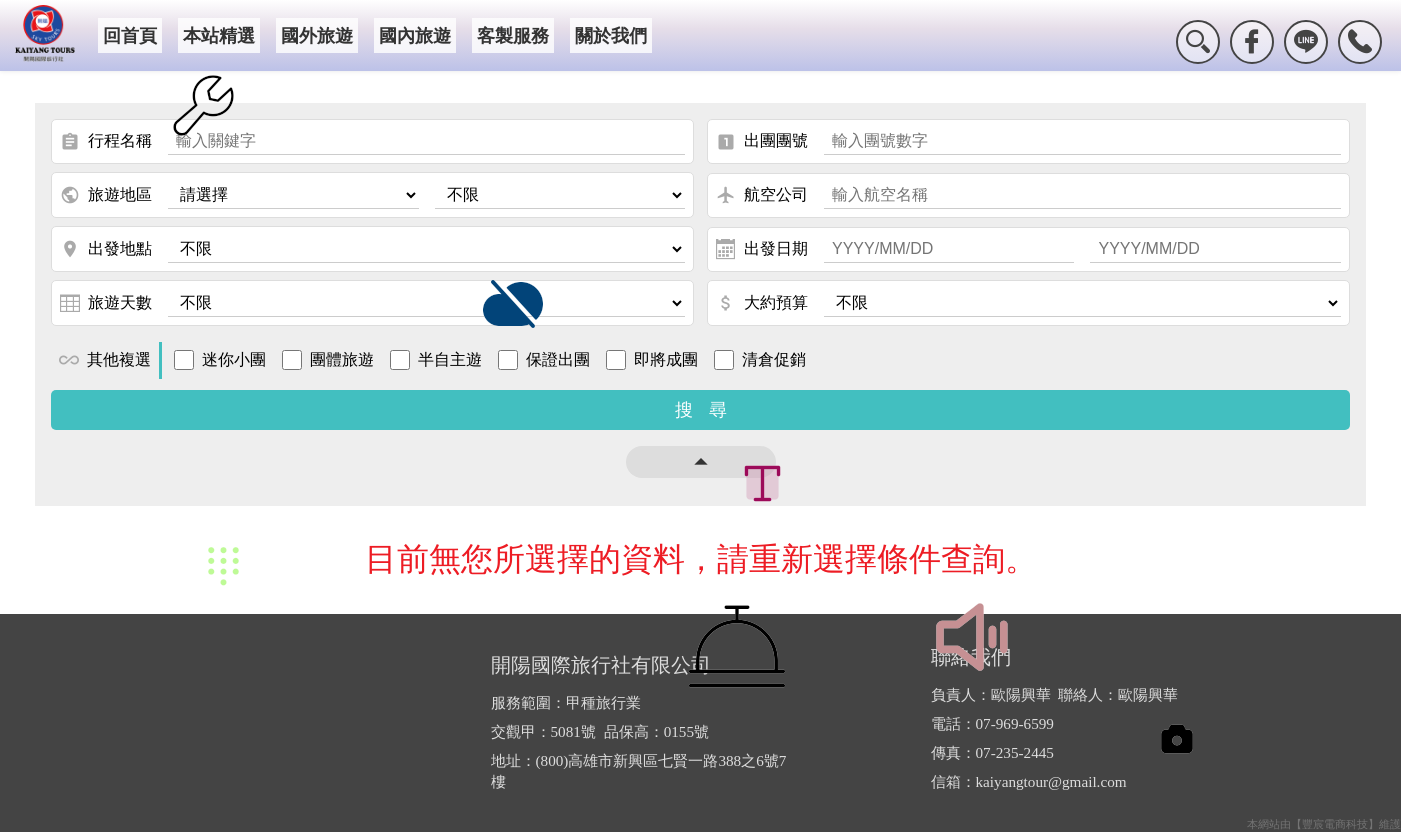 The width and height of the screenshot is (1401, 832). What do you see at coordinates (1177, 739) in the screenshot?
I see `take a photo` at bounding box center [1177, 739].